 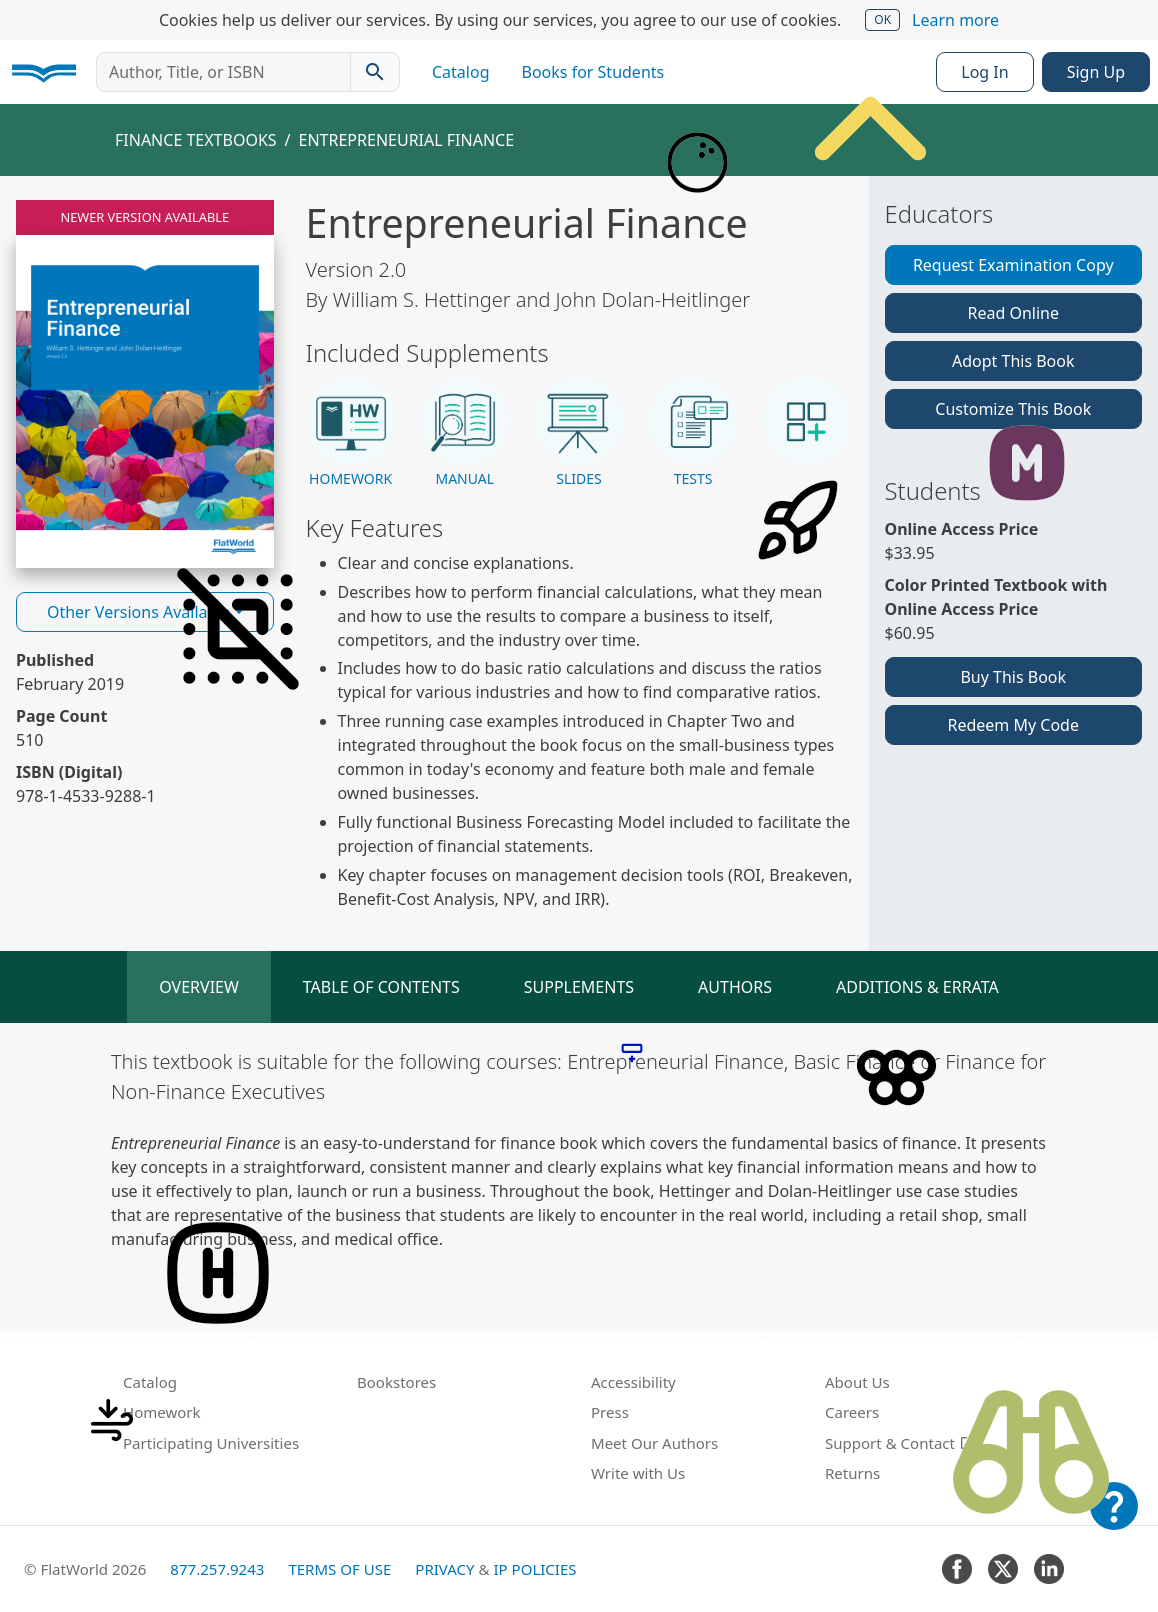 What do you see at coordinates (632, 1053) in the screenshot?
I see `insert a new row below` at bounding box center [632, 1053].